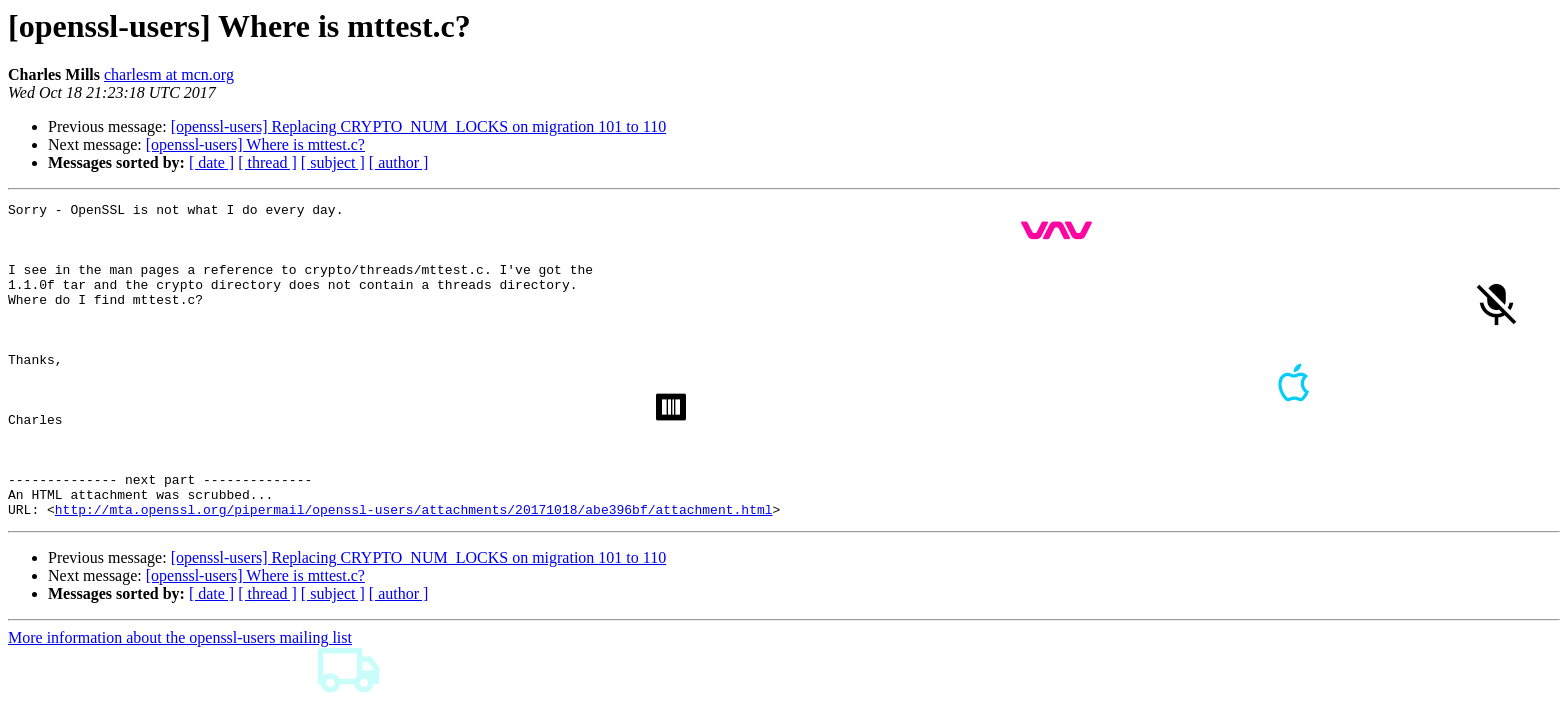  I want to click on apple company logo, so click(1294, 382).